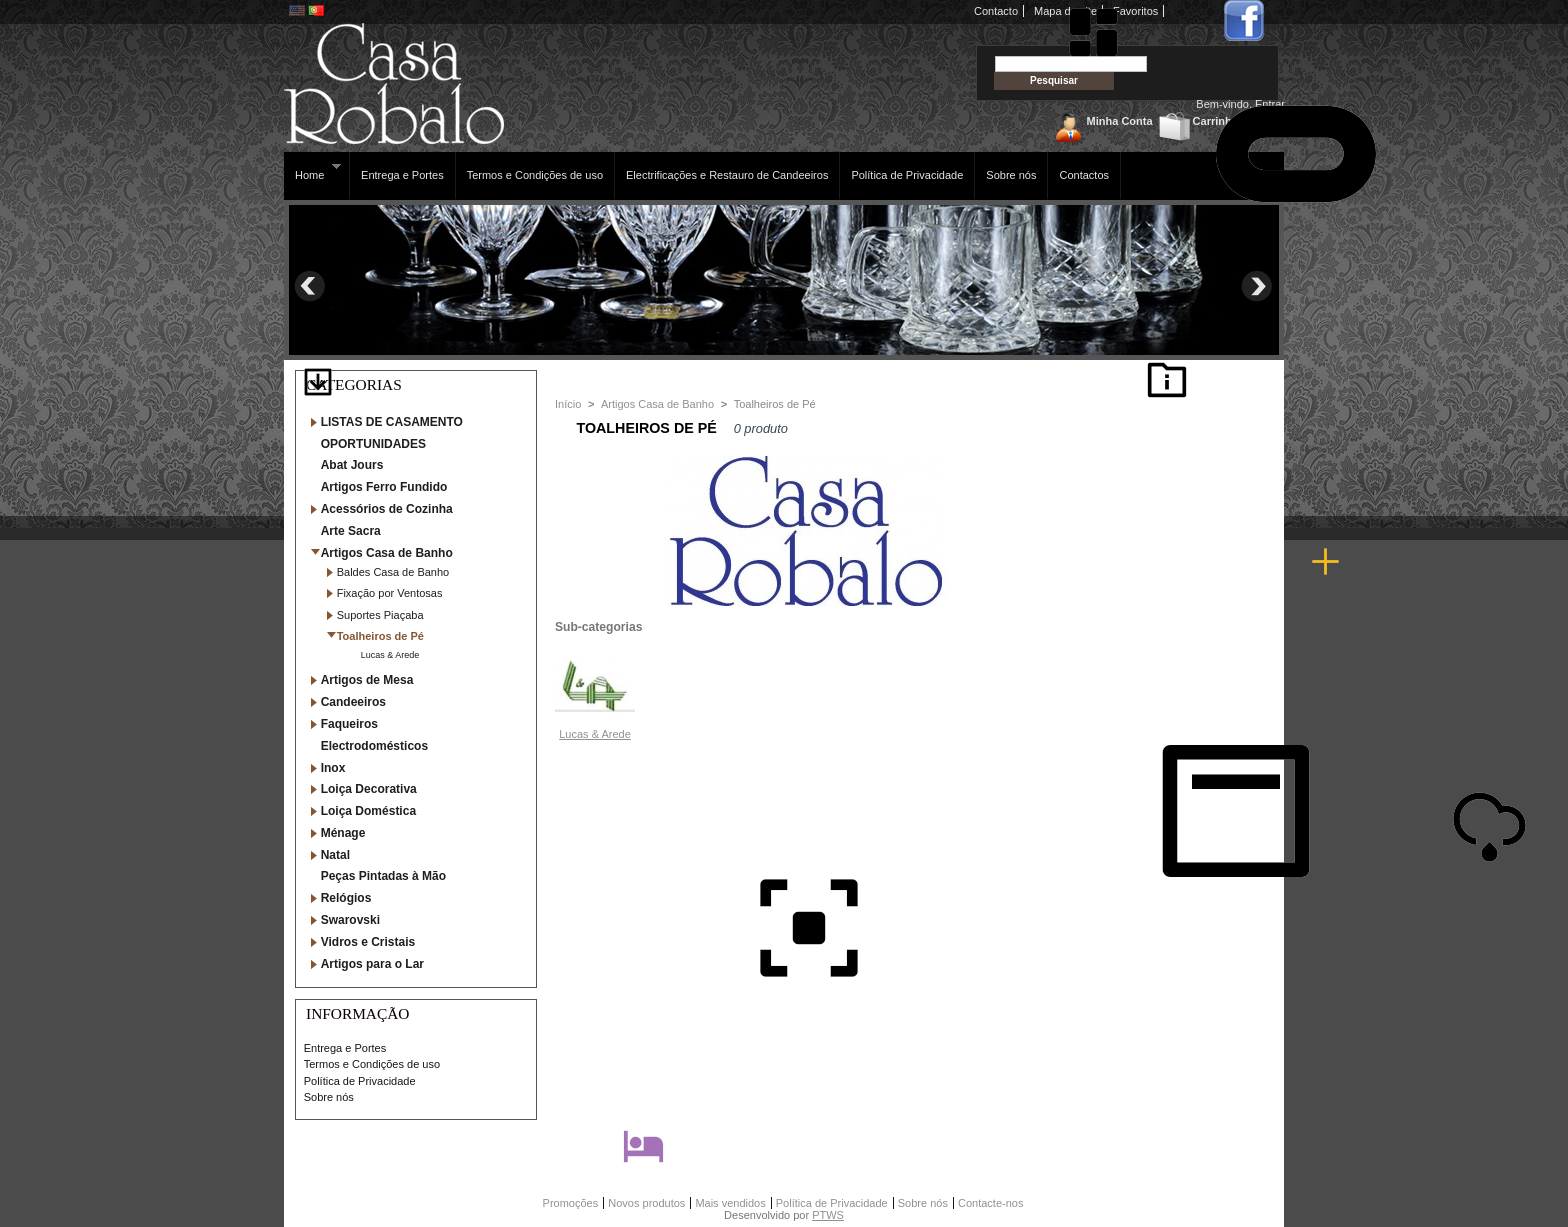 The width and height of the screenshot is (1568, 1227). What do you see at coordinates (1236, 811) in the screenshot?
I see `switch to top panel layout` at bounding box center [1236, 811].